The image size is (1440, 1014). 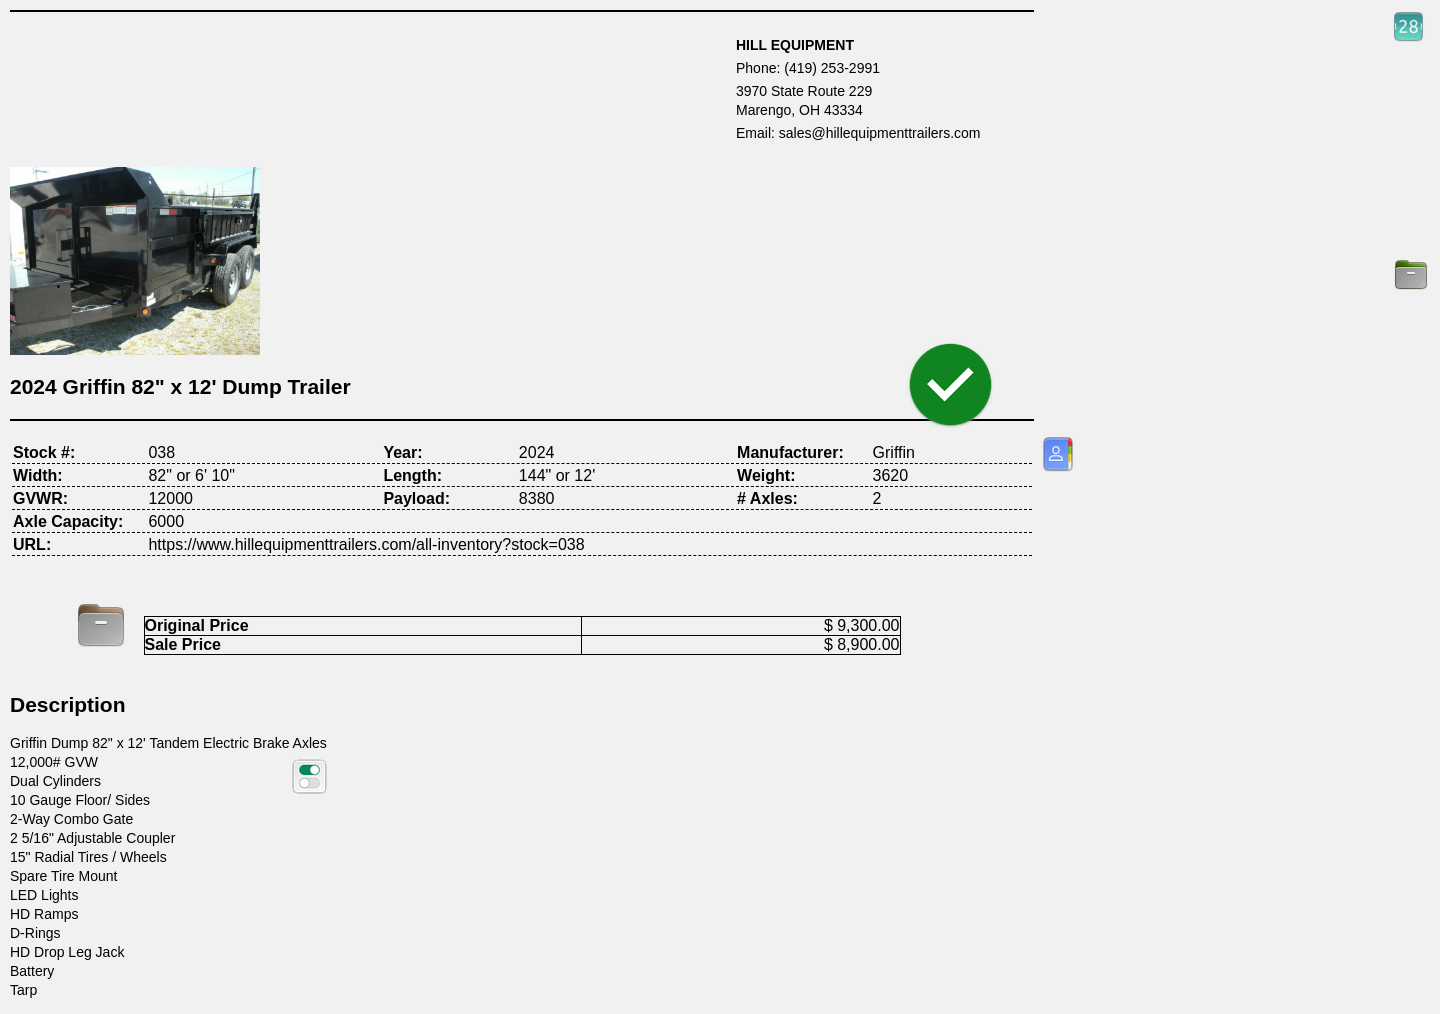 What do you see at coordinates (1408, 26) in the screenshot?
I see `open the calendar app` at bounding box center [1408, 26].